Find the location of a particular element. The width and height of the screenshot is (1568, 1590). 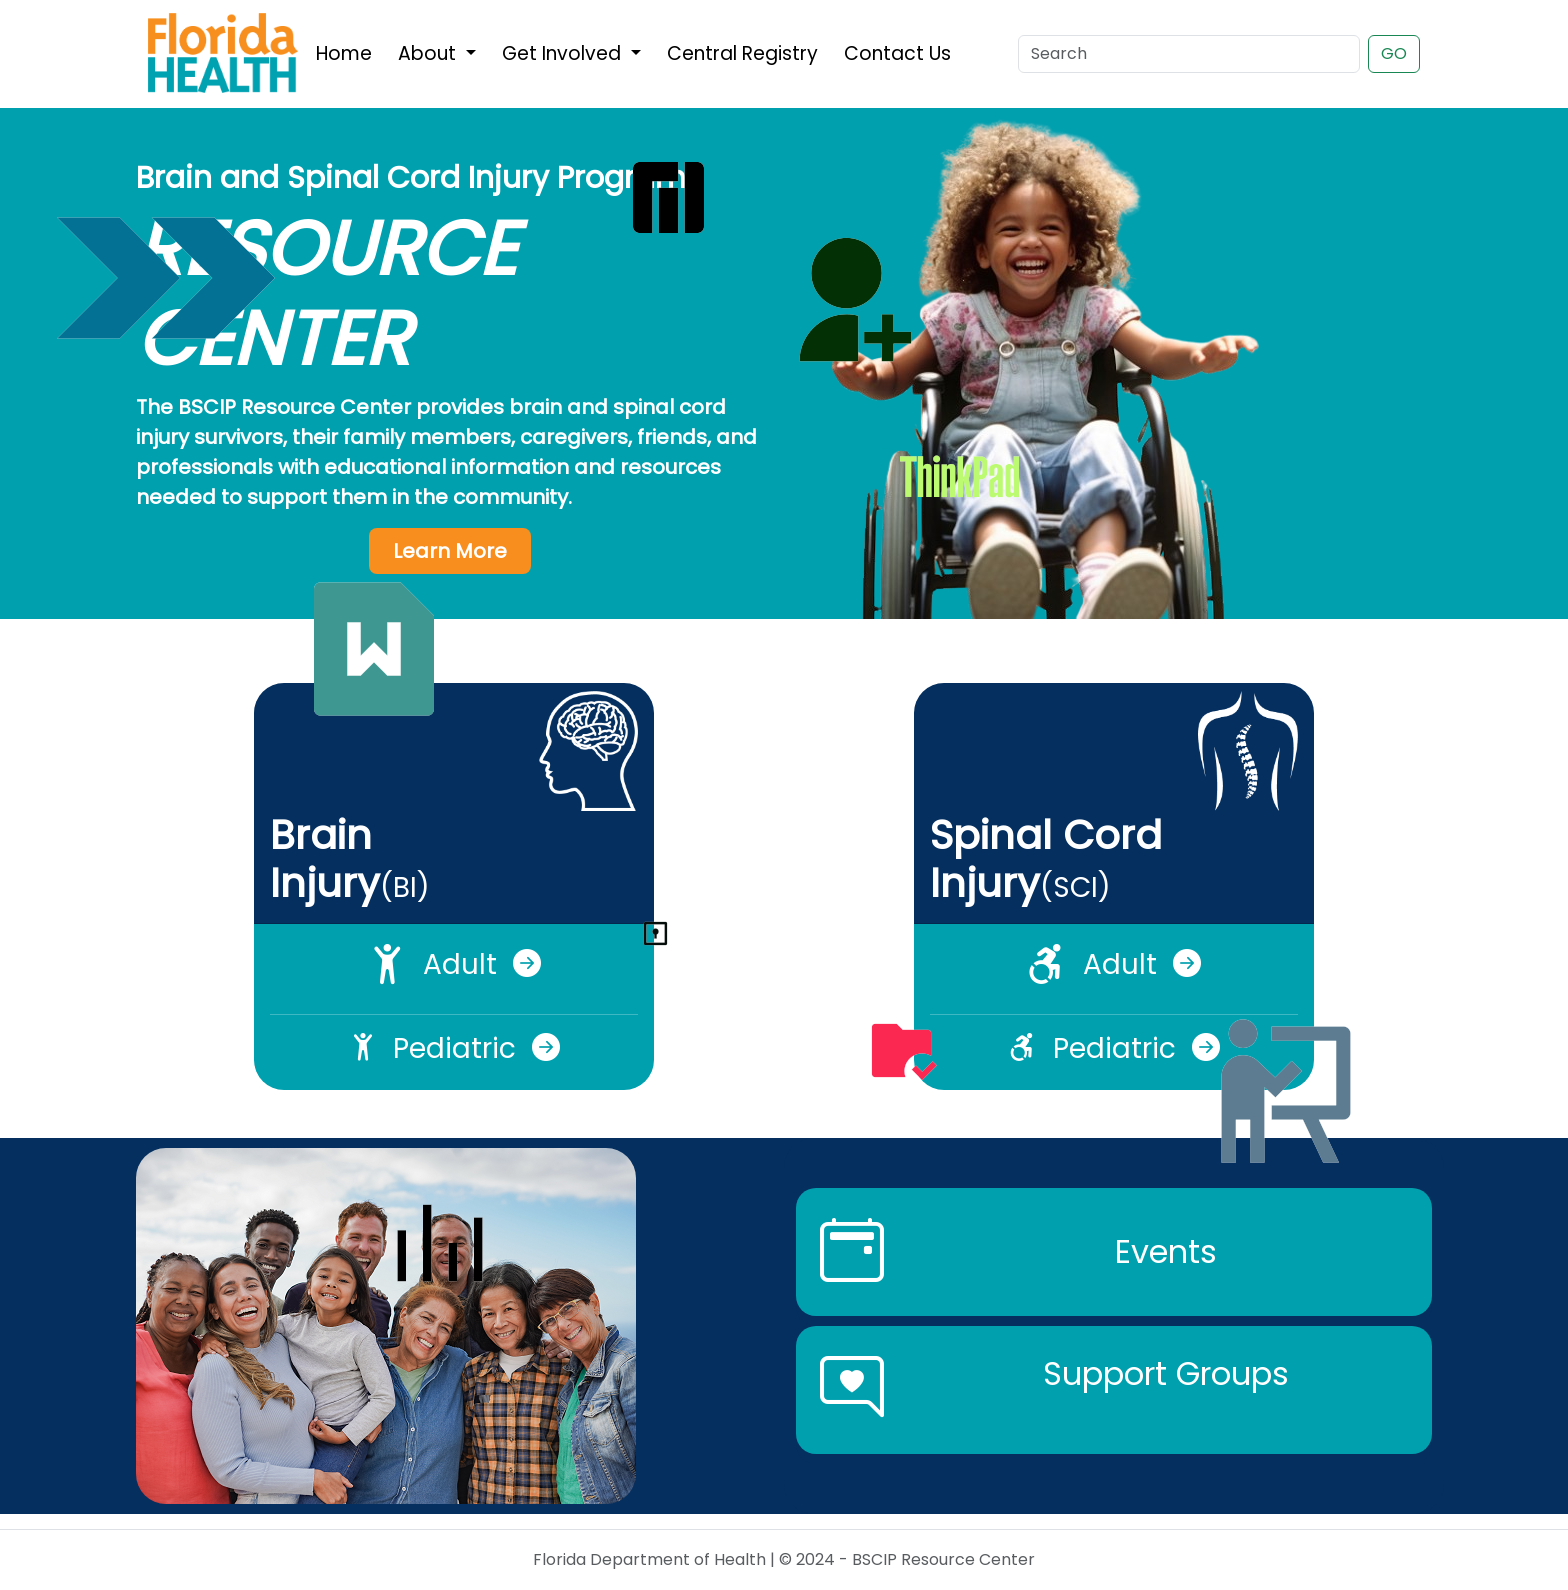

access door lock or security settings is located at coordinates (655, 933).